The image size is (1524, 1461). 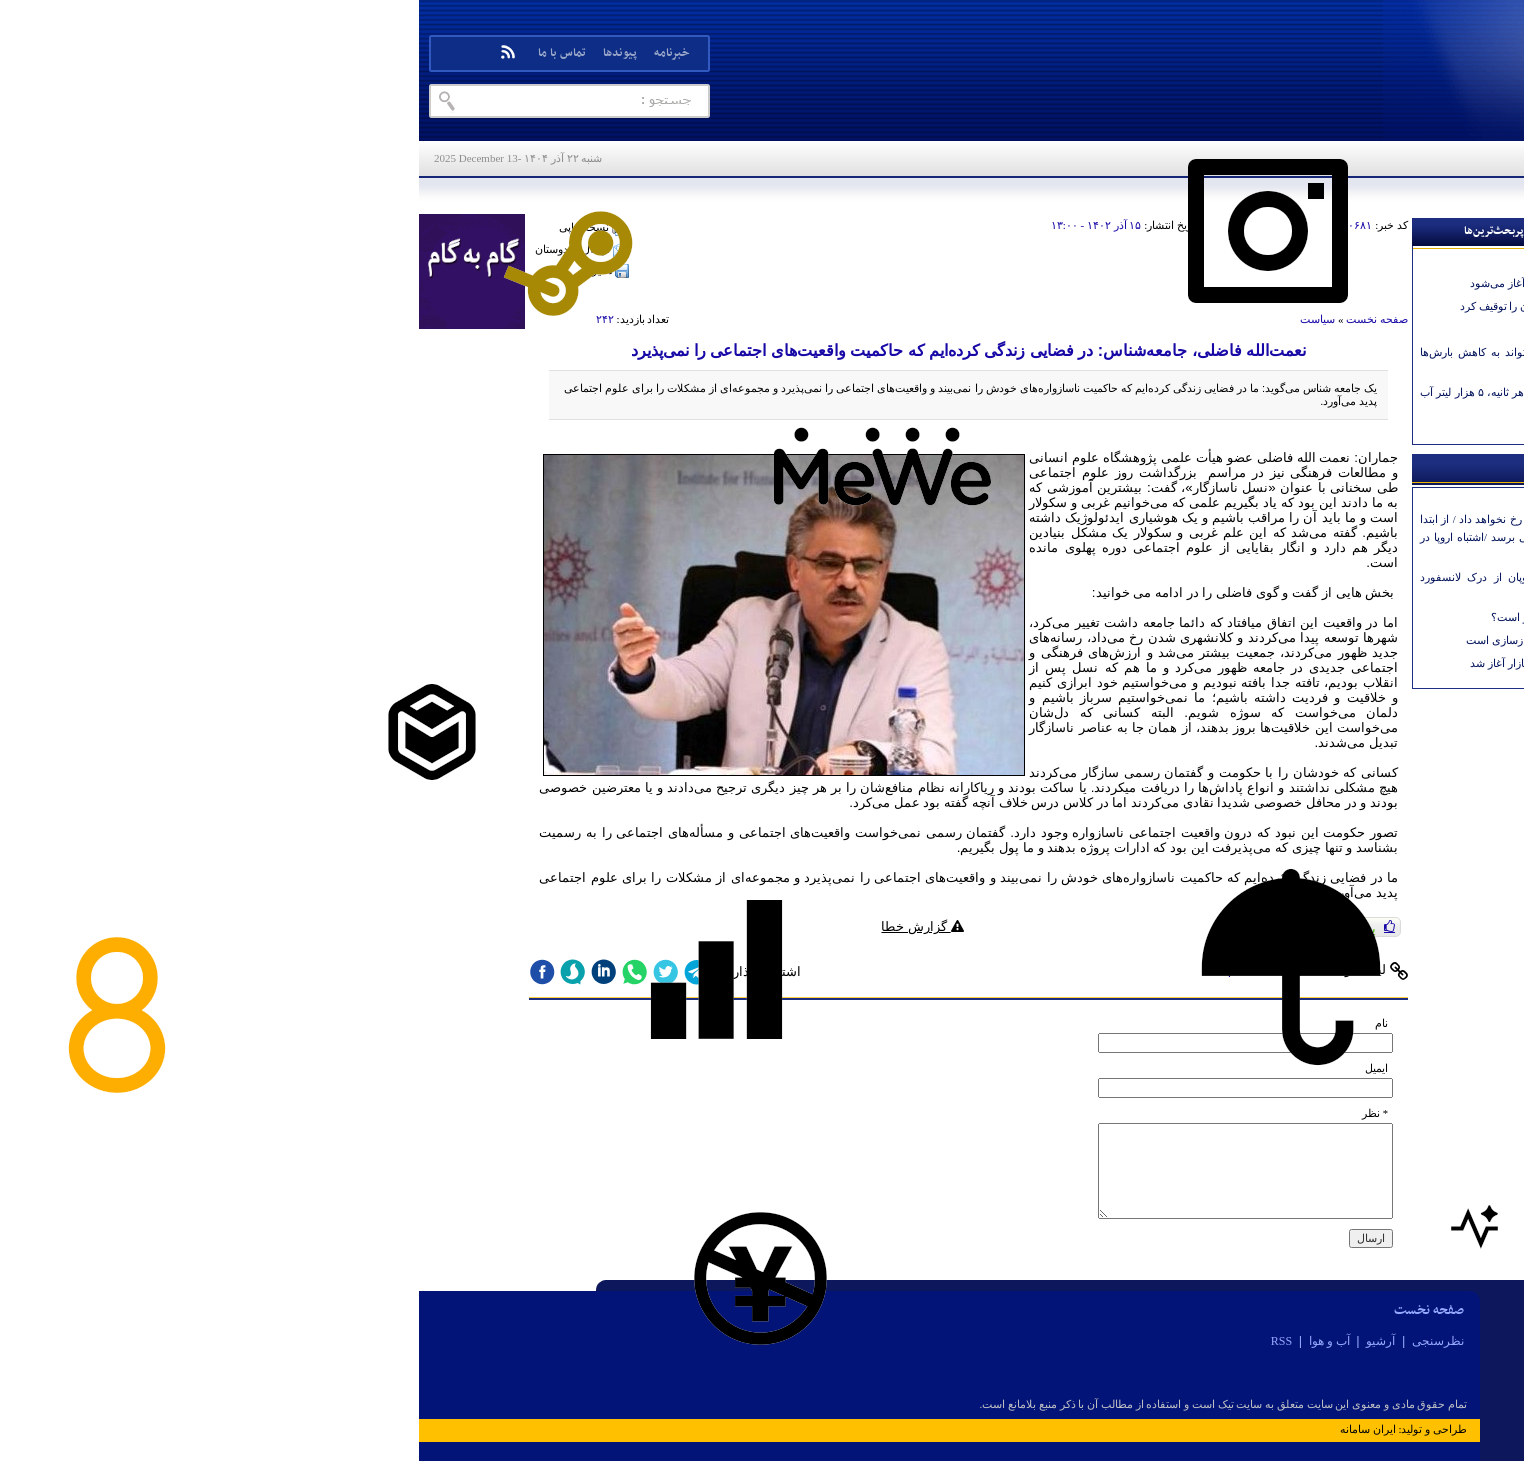 I want to click on view weather protection or rain forecast, so click(x=1291, y=967).